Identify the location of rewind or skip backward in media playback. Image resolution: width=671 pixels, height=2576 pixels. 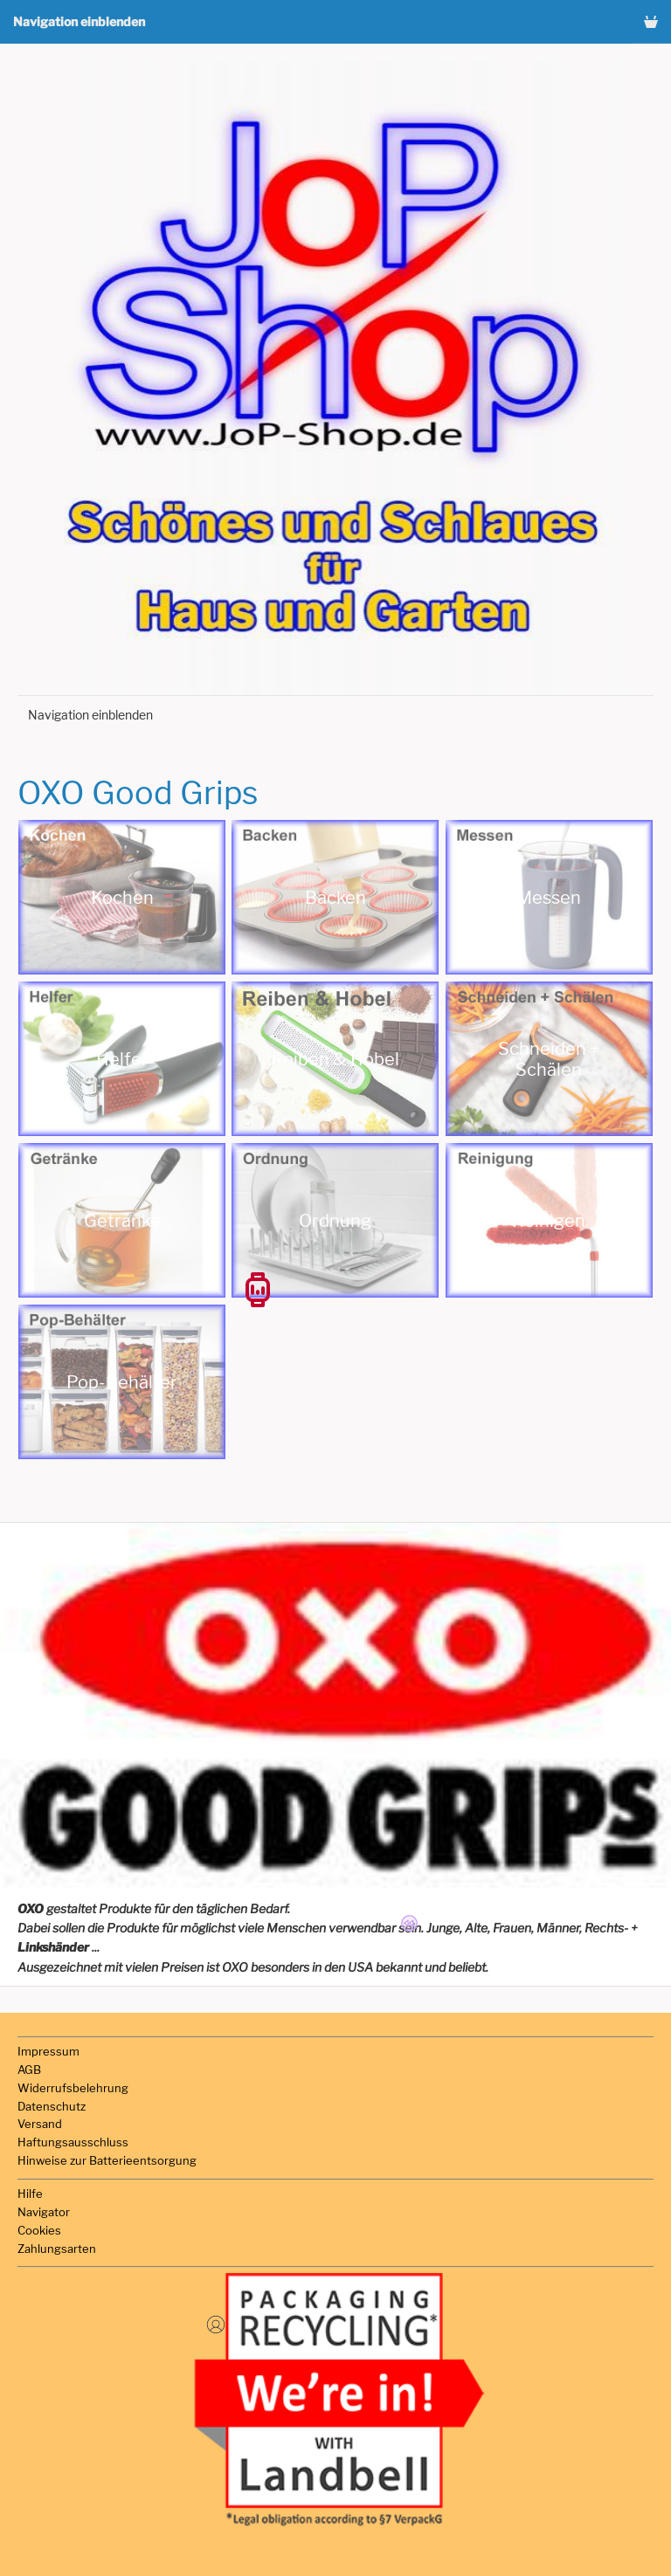
(409, 1923).